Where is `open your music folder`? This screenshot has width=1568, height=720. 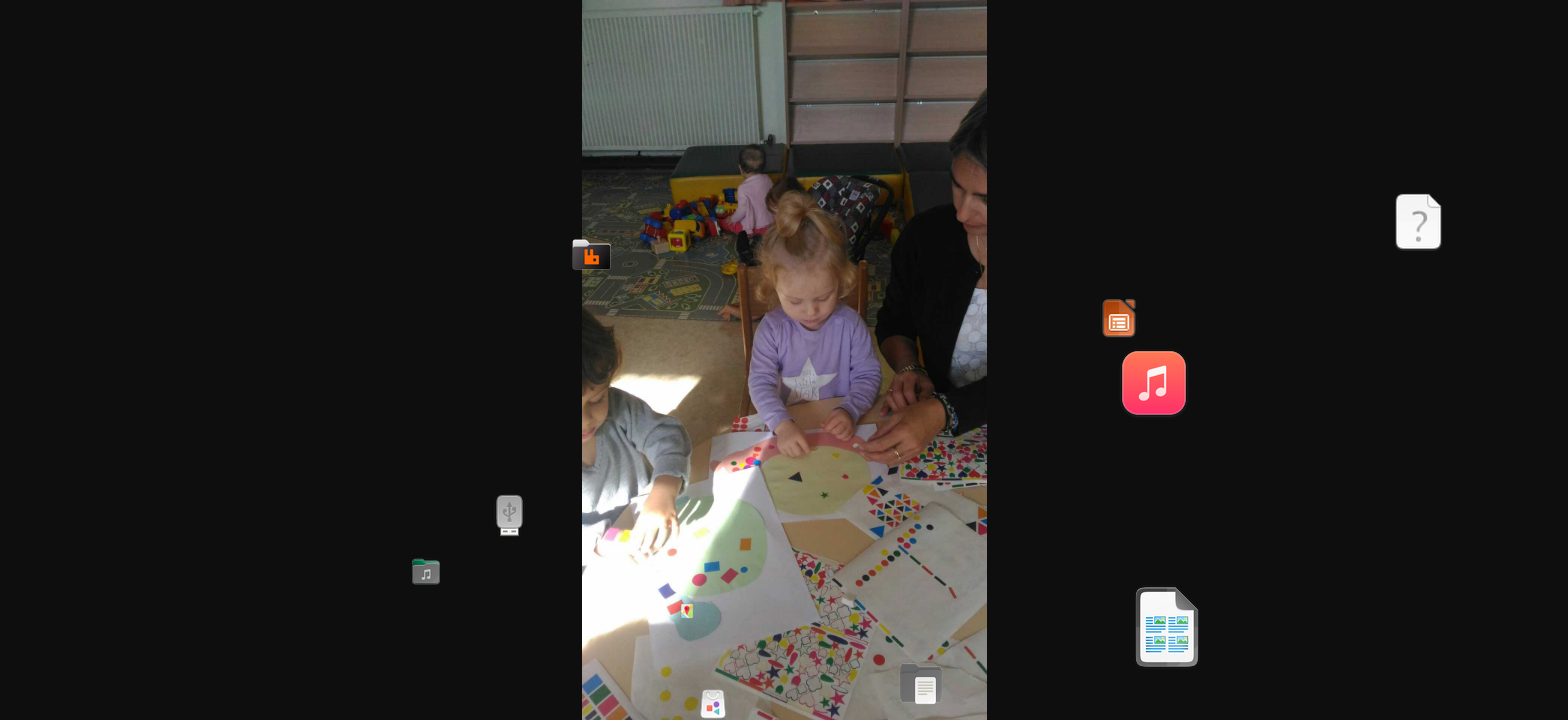 open your music folder is located at coordinates (426, 571).